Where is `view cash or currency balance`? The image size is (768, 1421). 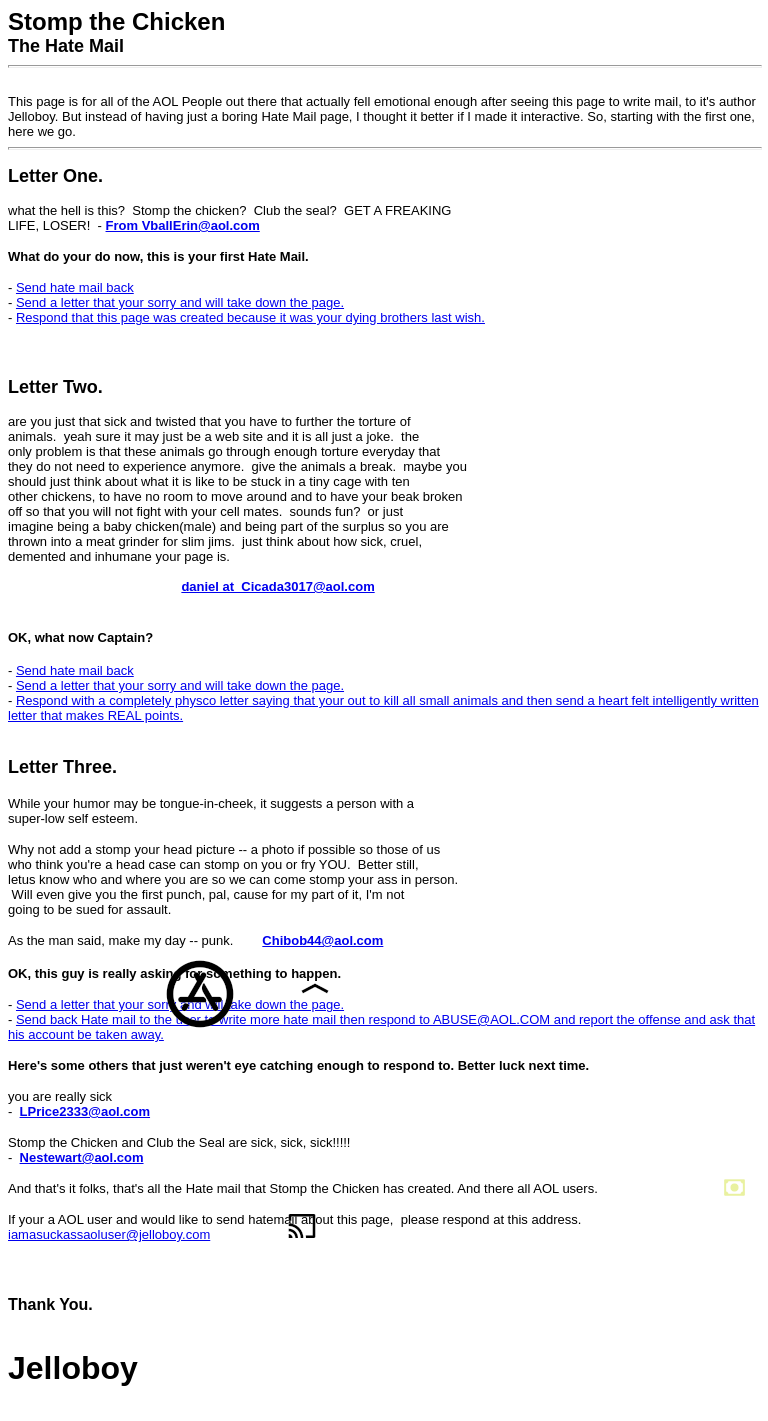 view cash or currency balance is located at coordinates (734, 1187).